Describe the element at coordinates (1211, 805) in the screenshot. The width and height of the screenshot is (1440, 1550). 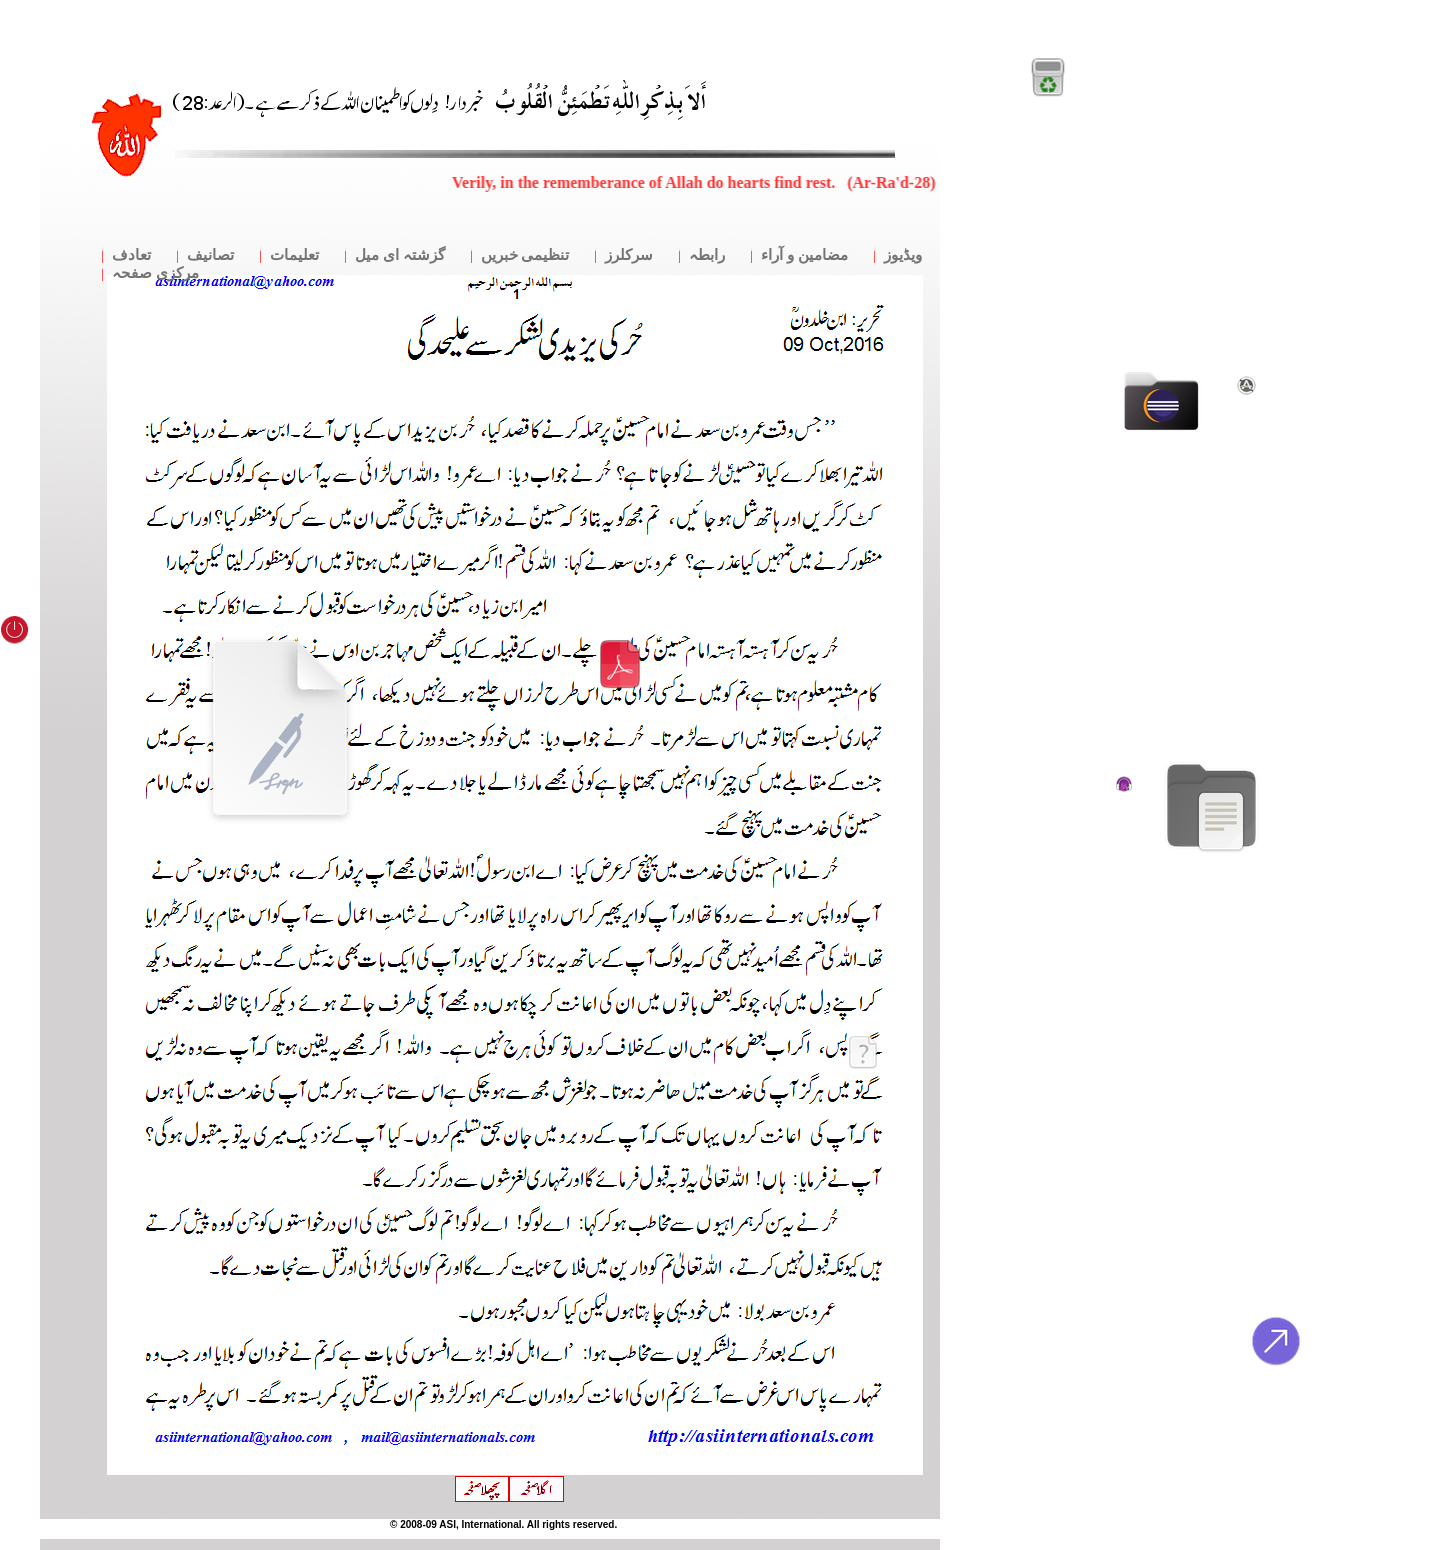
I see `open a file from folder` at that location.